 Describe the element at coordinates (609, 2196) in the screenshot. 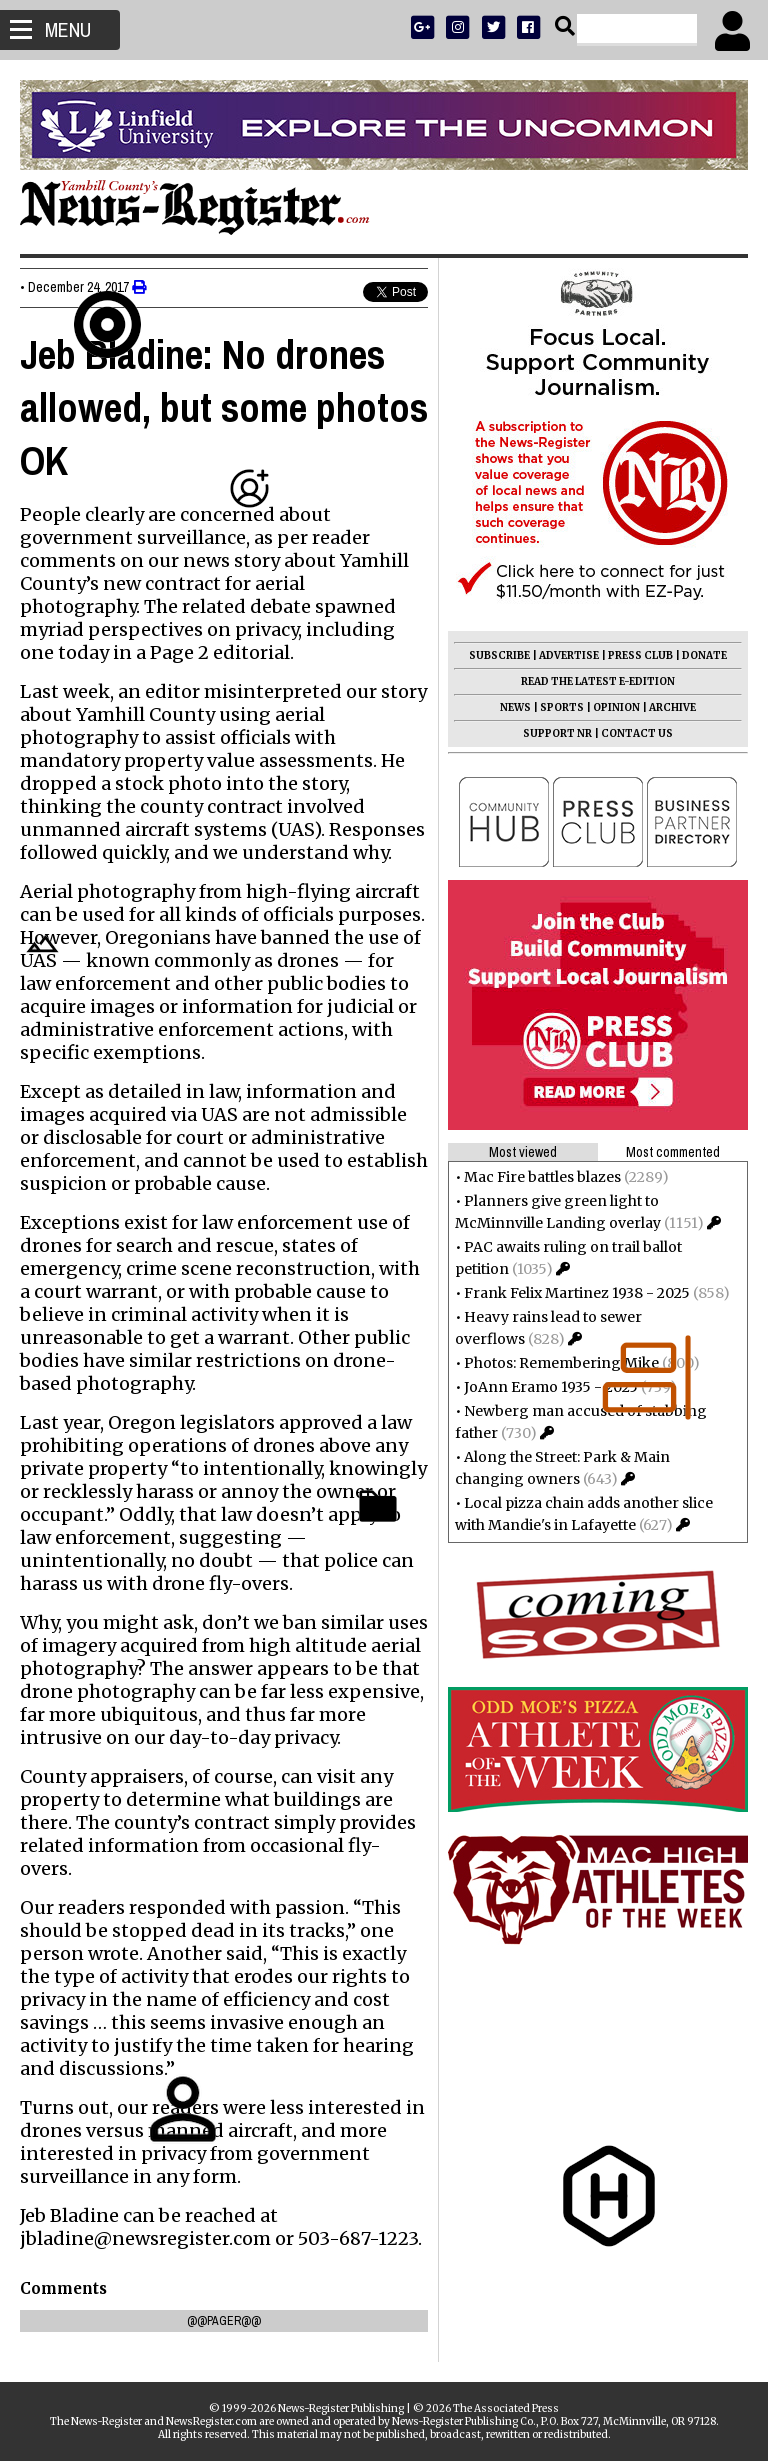

I see `open Hexo blogging framework` at that location.